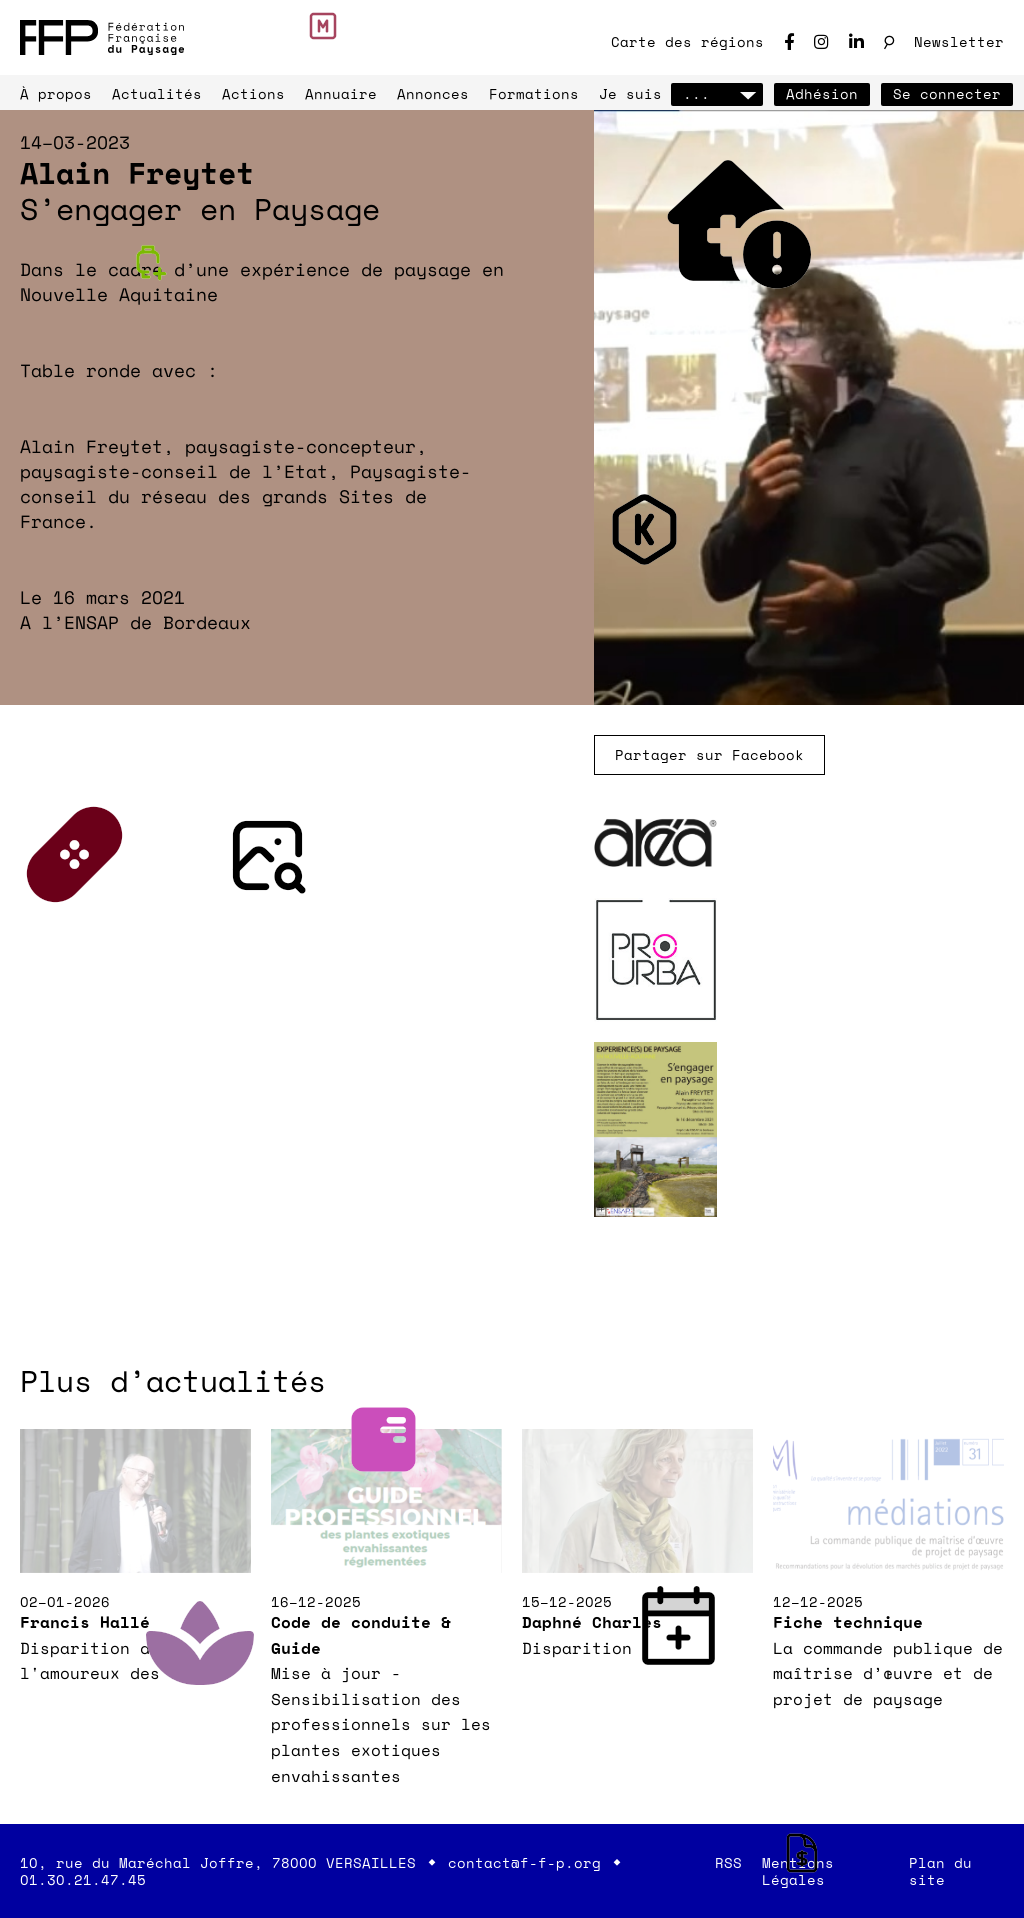 This screenshot has width=1024, height=1918. Describe the element at coordinates (267, 855) in the screenshot. I see `search through your photo library` at that location.